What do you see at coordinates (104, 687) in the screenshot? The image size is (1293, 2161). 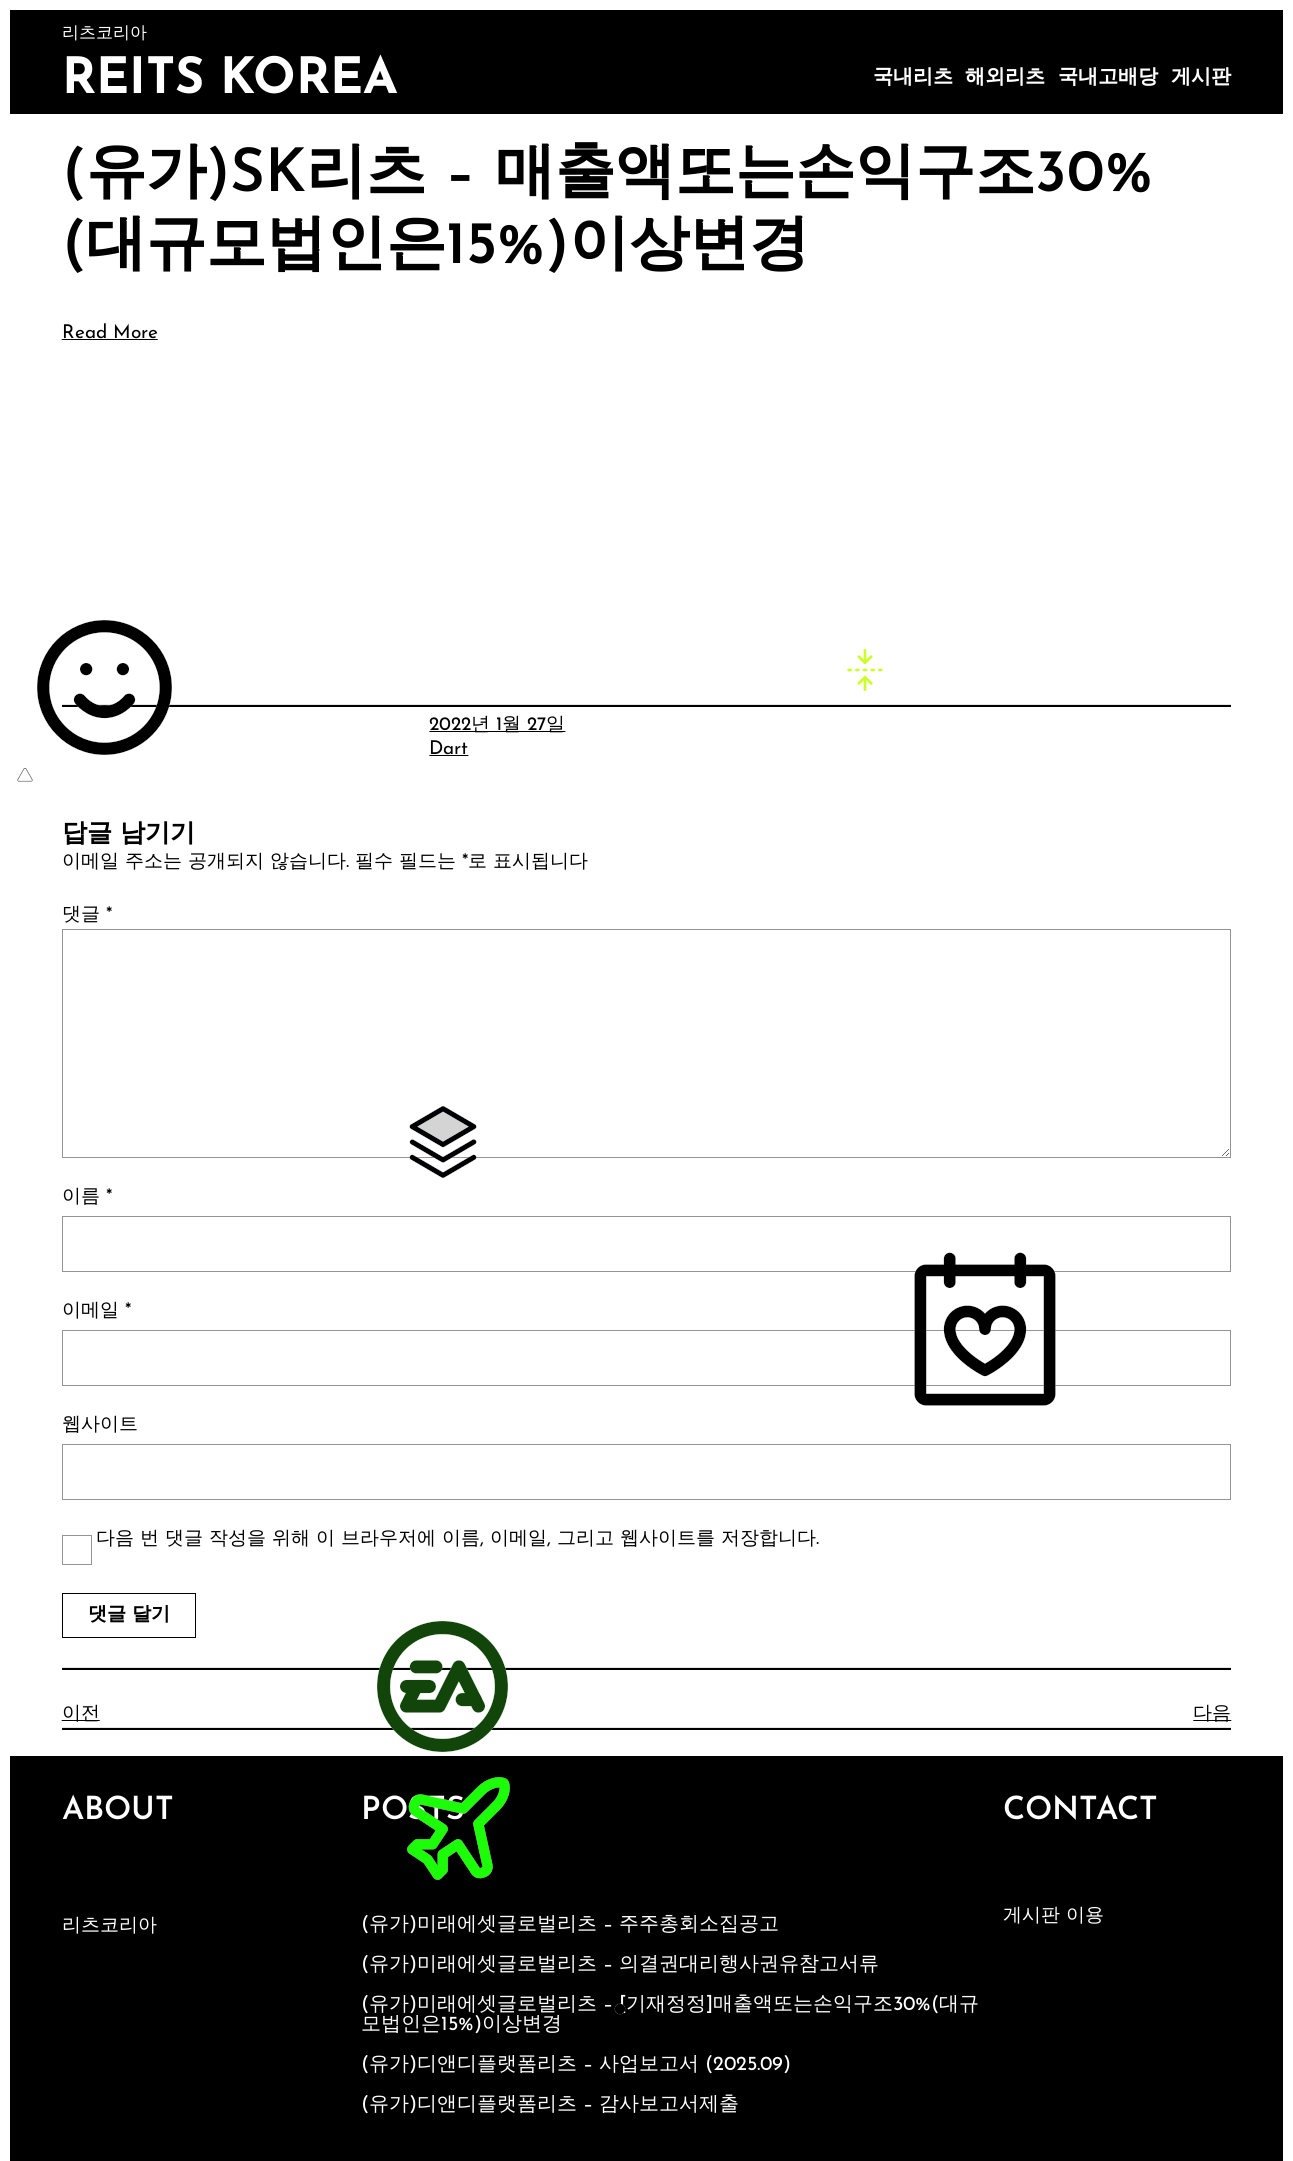 I see `add an emoji or reaction` at bounding box center [104, 687].